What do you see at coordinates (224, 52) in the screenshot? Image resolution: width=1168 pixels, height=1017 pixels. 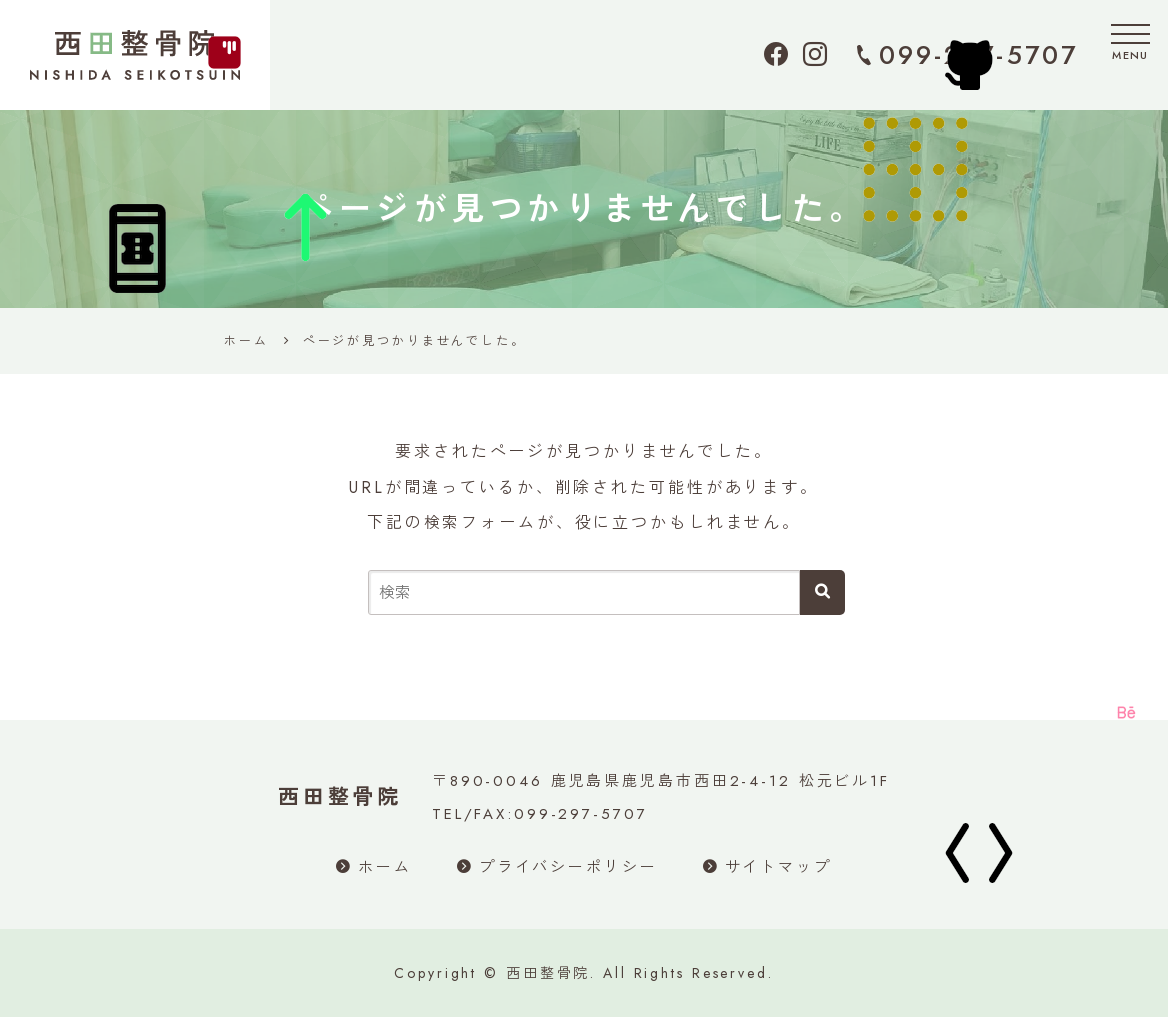 I see `align content to top-right corner` at bounding box center [224, 52].